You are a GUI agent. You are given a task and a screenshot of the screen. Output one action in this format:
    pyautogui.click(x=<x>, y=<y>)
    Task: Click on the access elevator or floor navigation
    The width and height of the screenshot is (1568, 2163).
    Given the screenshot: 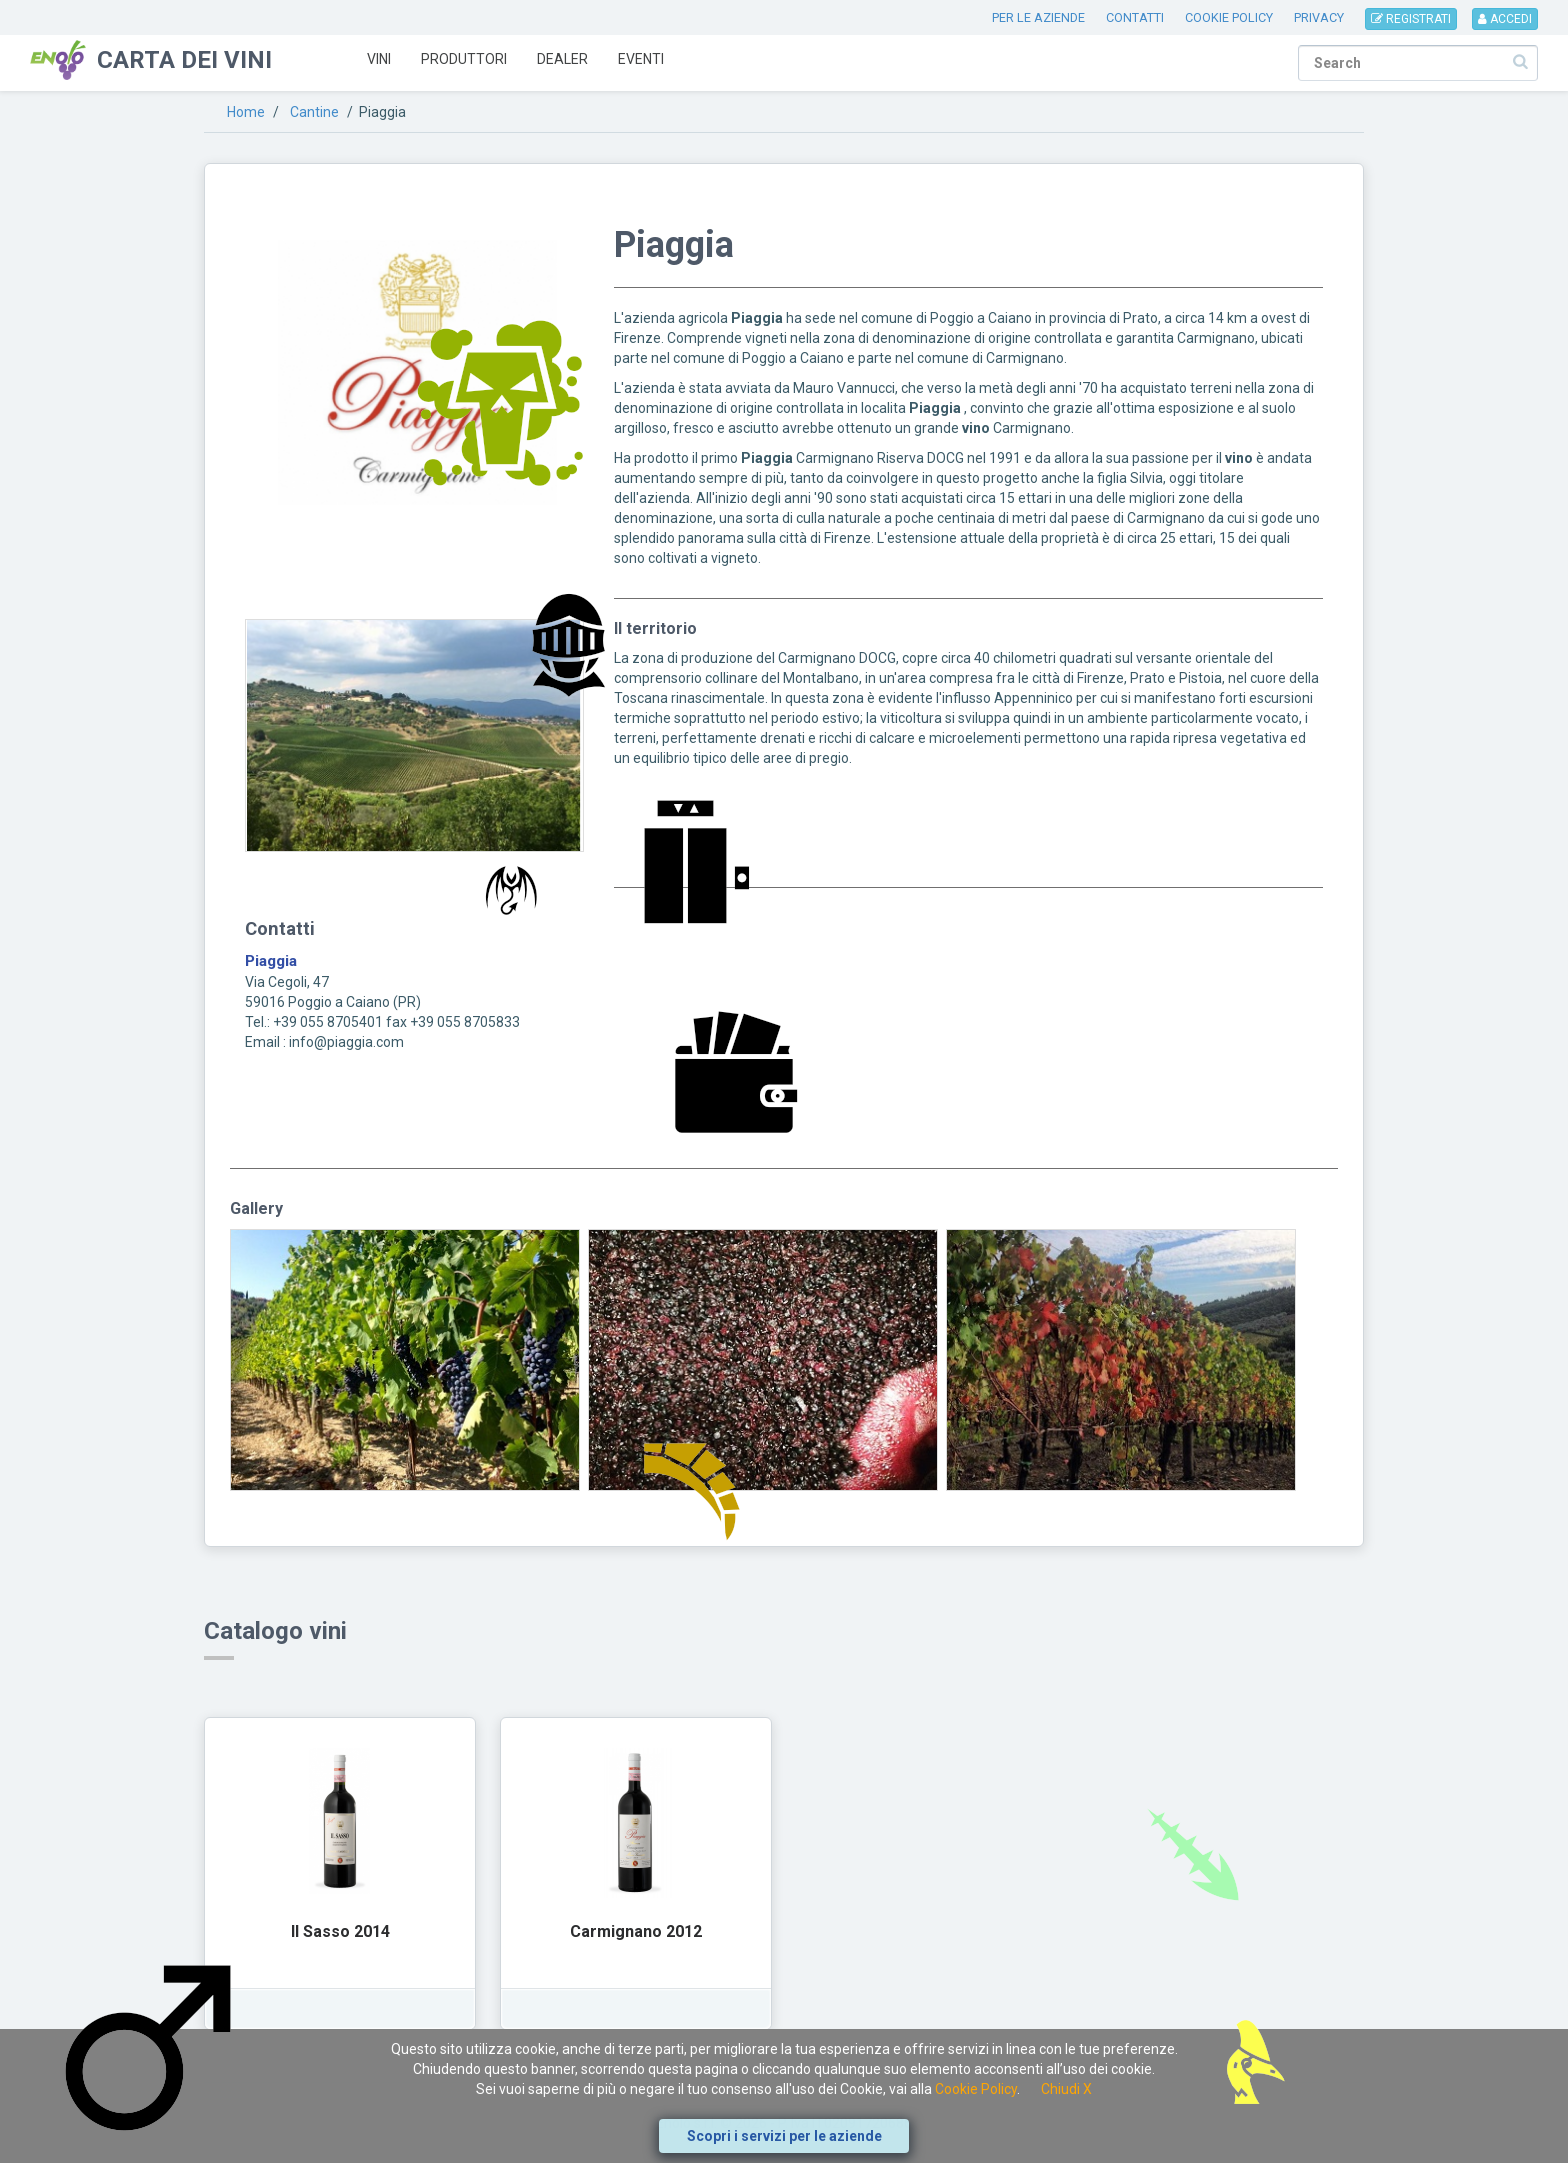 What is the action you would take?
    pyautogui.click(x=685, y=860)
    